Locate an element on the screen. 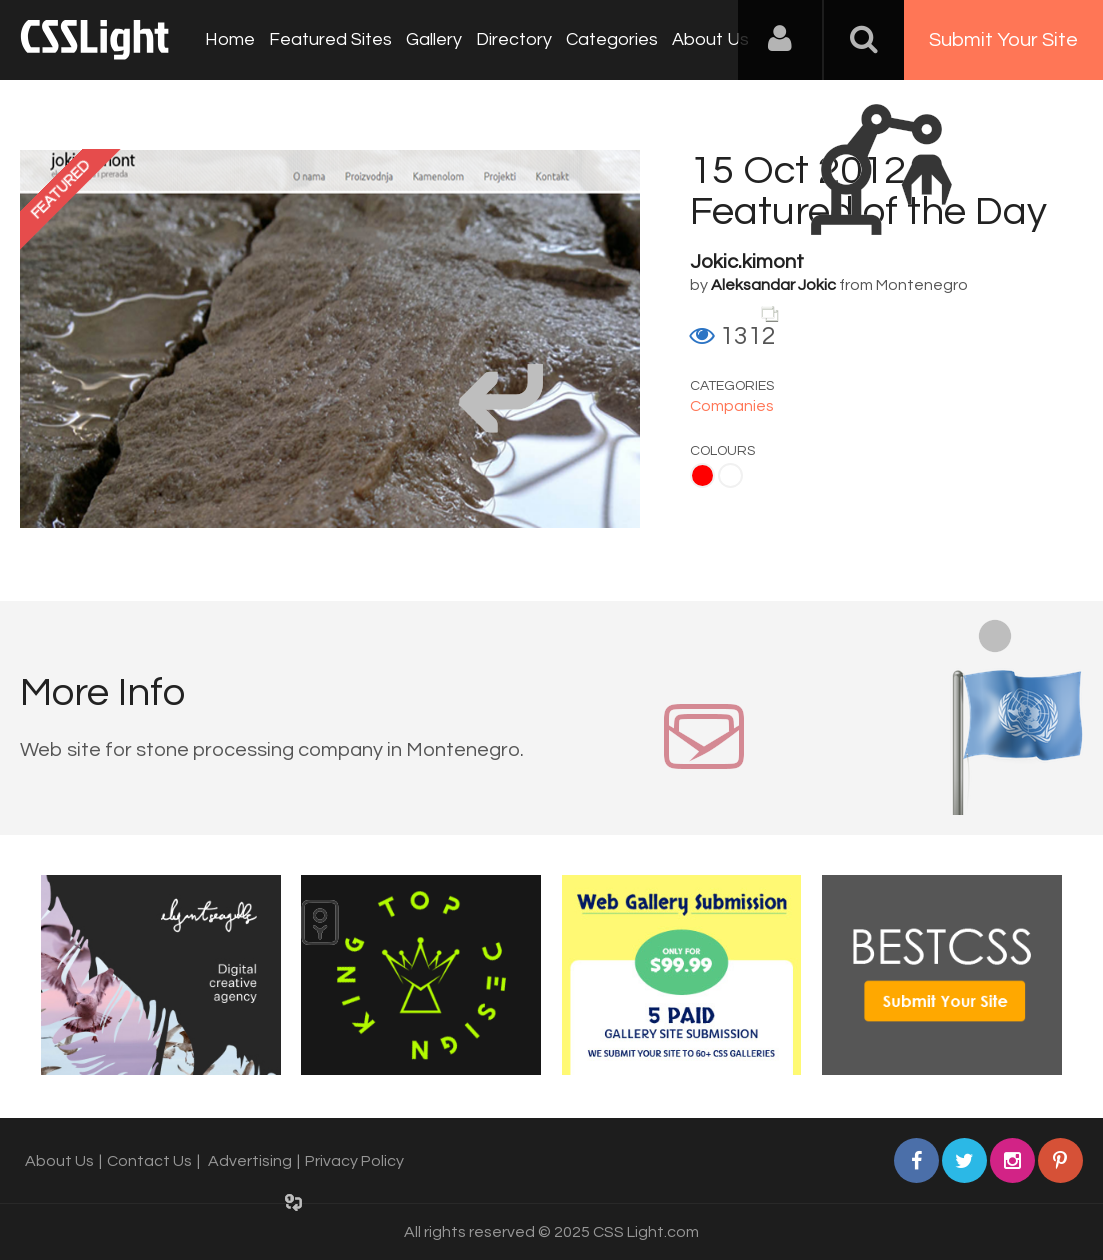 The width and height of the screenshot is (1103, 1260). open GNOME Builder IDE is located at coordinates (881, 164).